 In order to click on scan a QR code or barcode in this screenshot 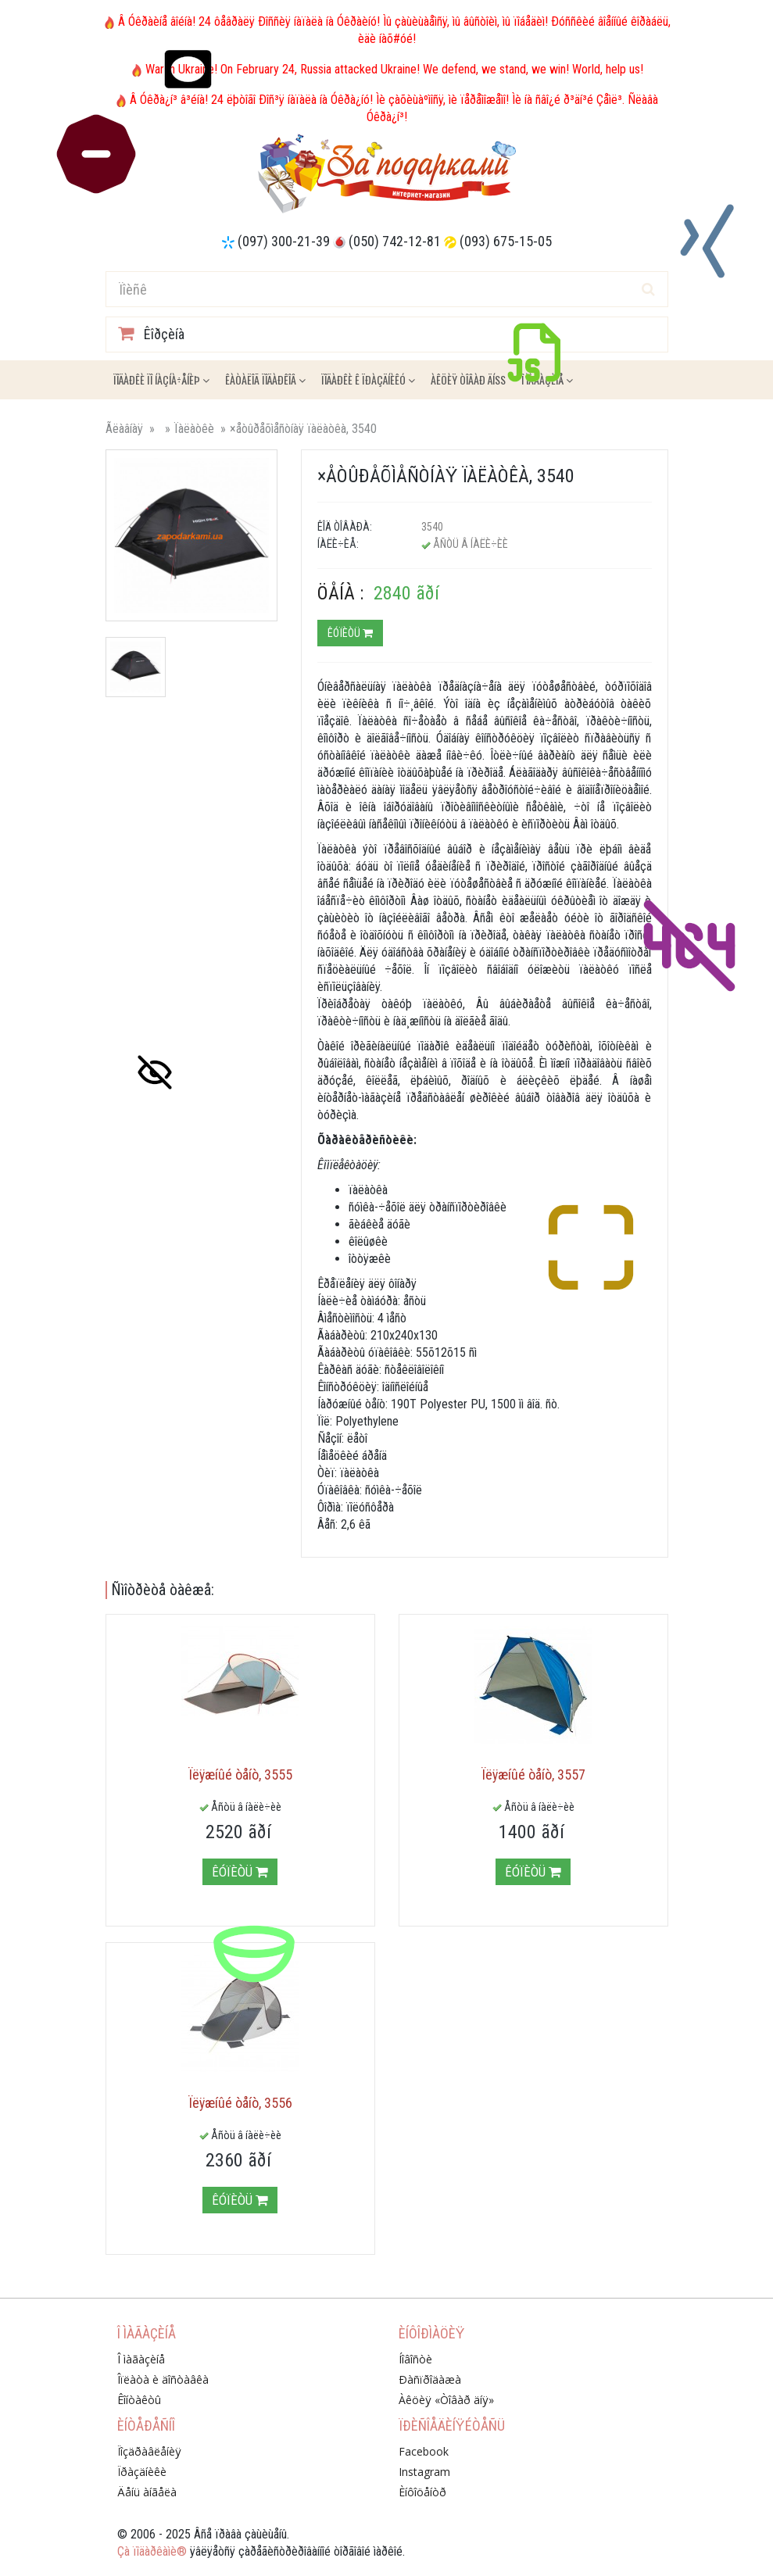, I will do `click(591, 1247)`.